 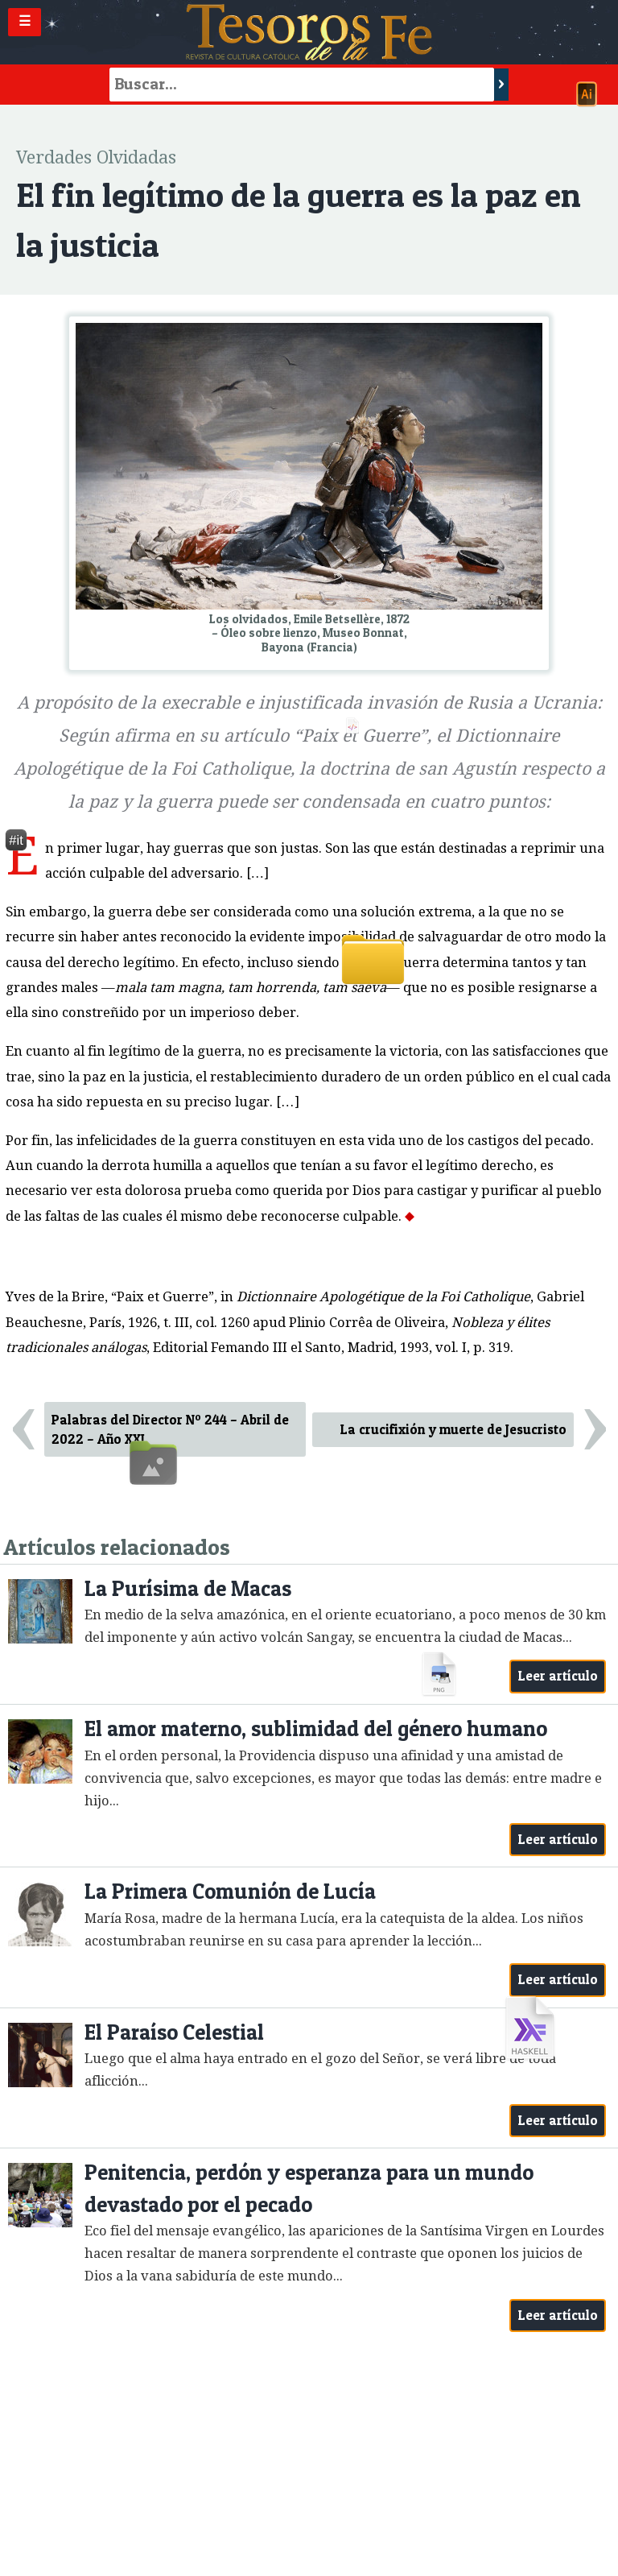 What do you see at coordinates (587, 94) in the screenshot?
I see `open an Adobe Illustrator file` at bounding box center [587, 94].